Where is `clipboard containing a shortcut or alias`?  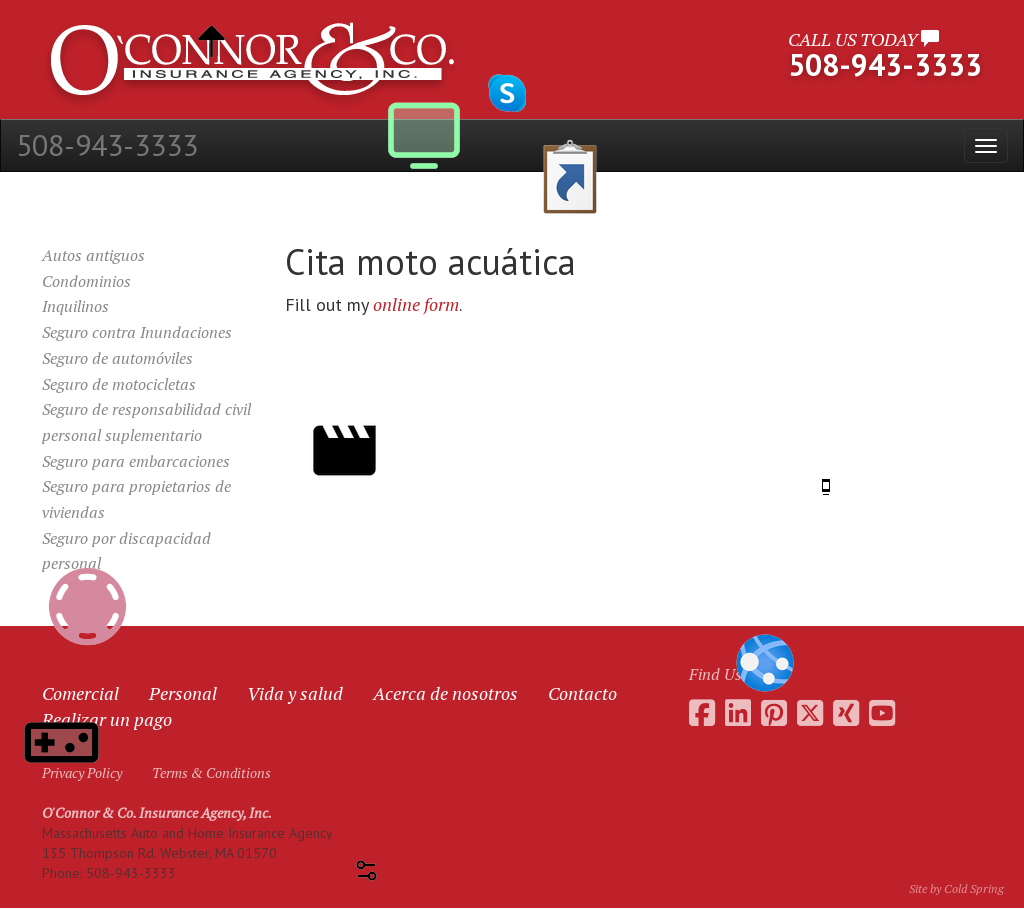
clipboard containing a shortcut or alias is located at coordinates (570, 177).